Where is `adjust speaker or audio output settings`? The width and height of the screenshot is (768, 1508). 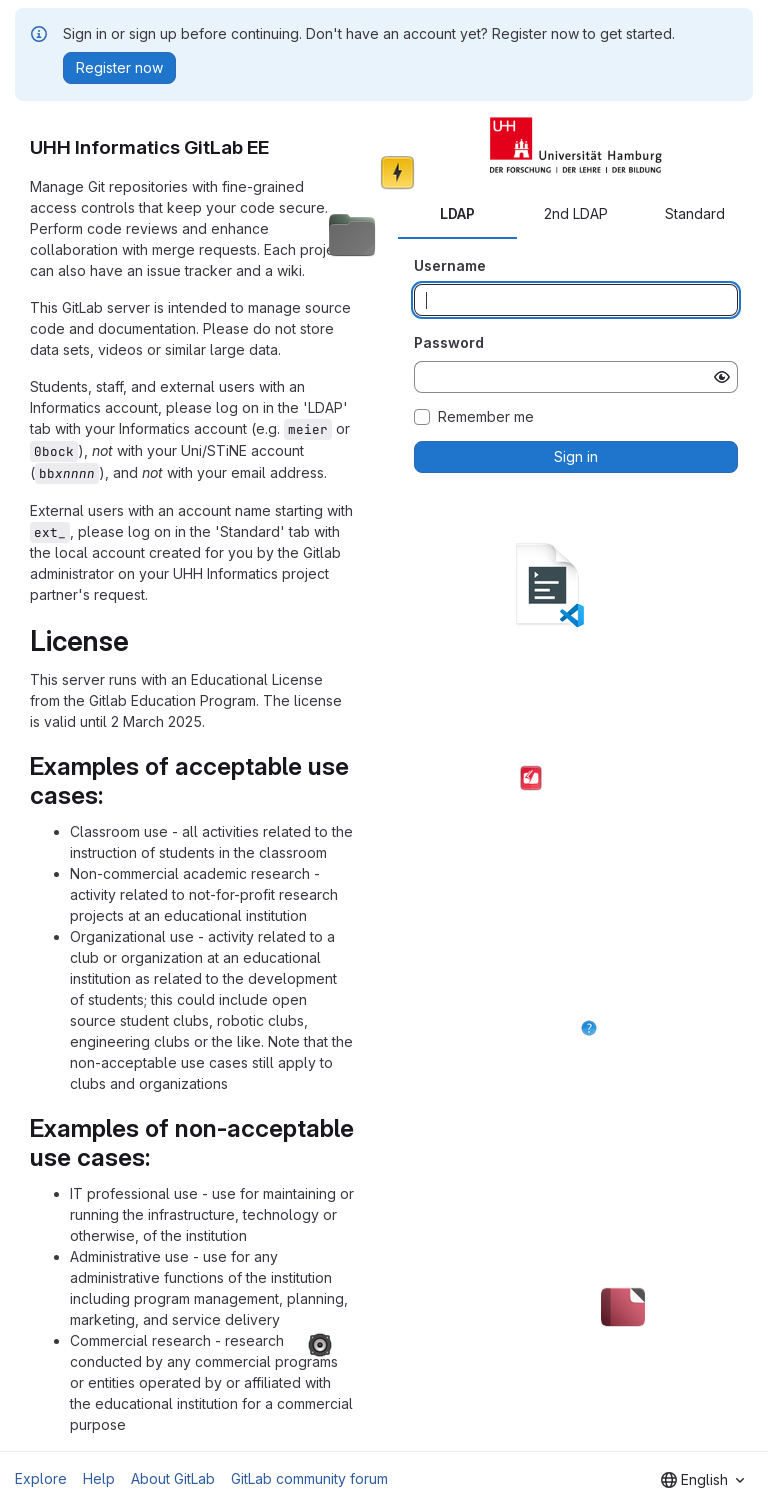
adjust speaker or audio output settings is located at coordinates (320, 1345).